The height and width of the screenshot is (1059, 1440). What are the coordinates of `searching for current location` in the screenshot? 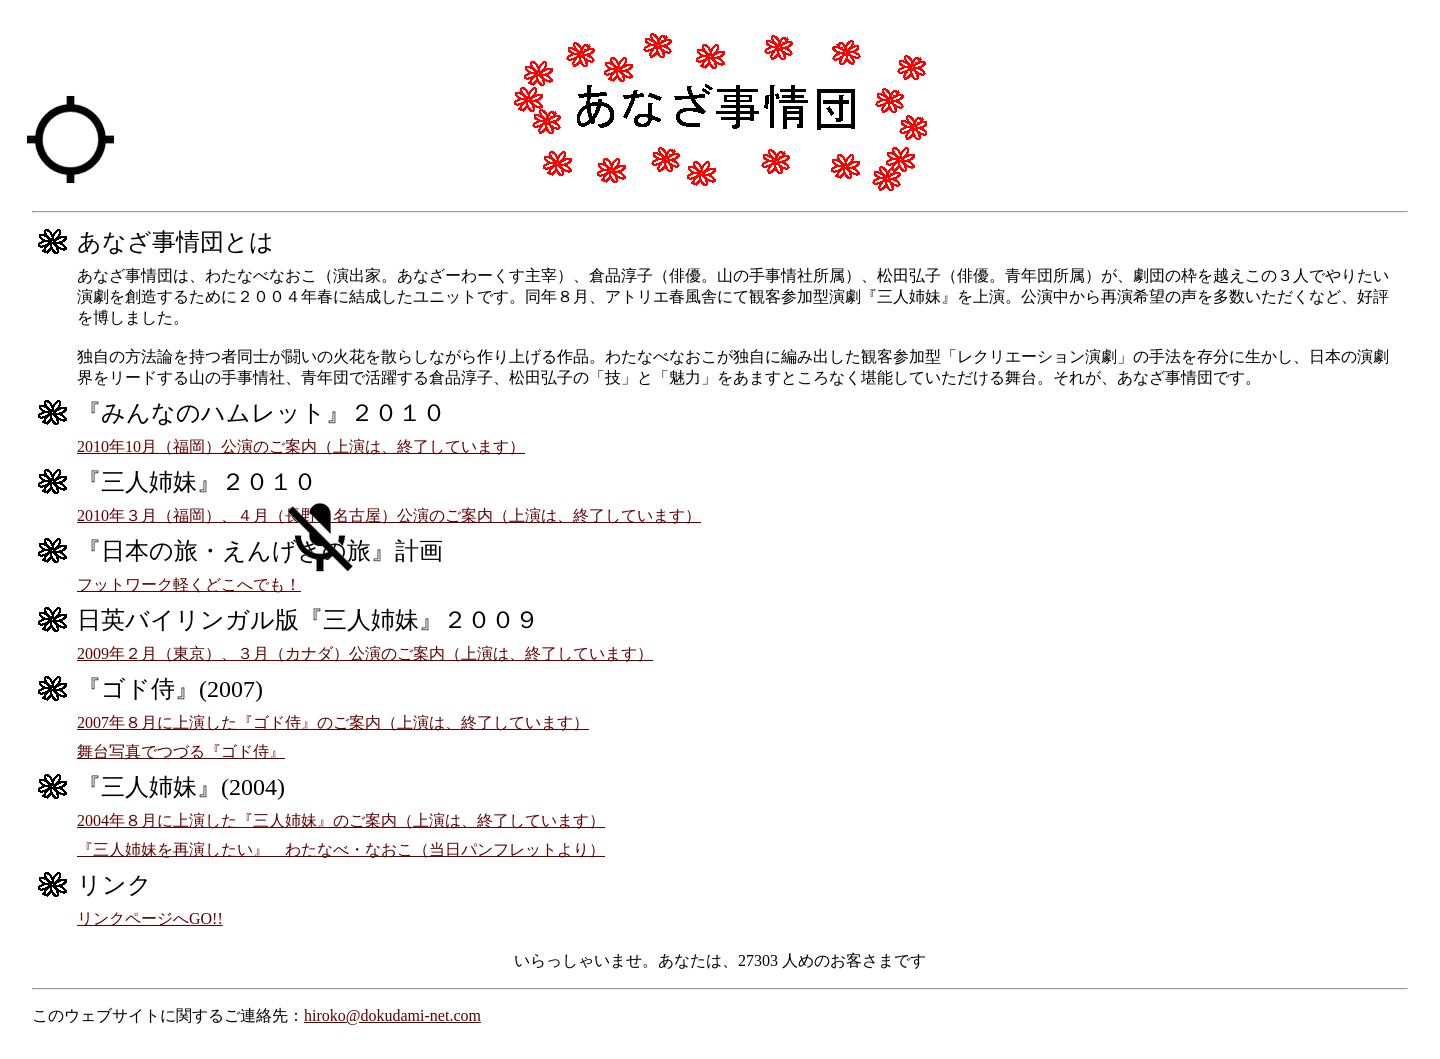 It's located at (70, 139).